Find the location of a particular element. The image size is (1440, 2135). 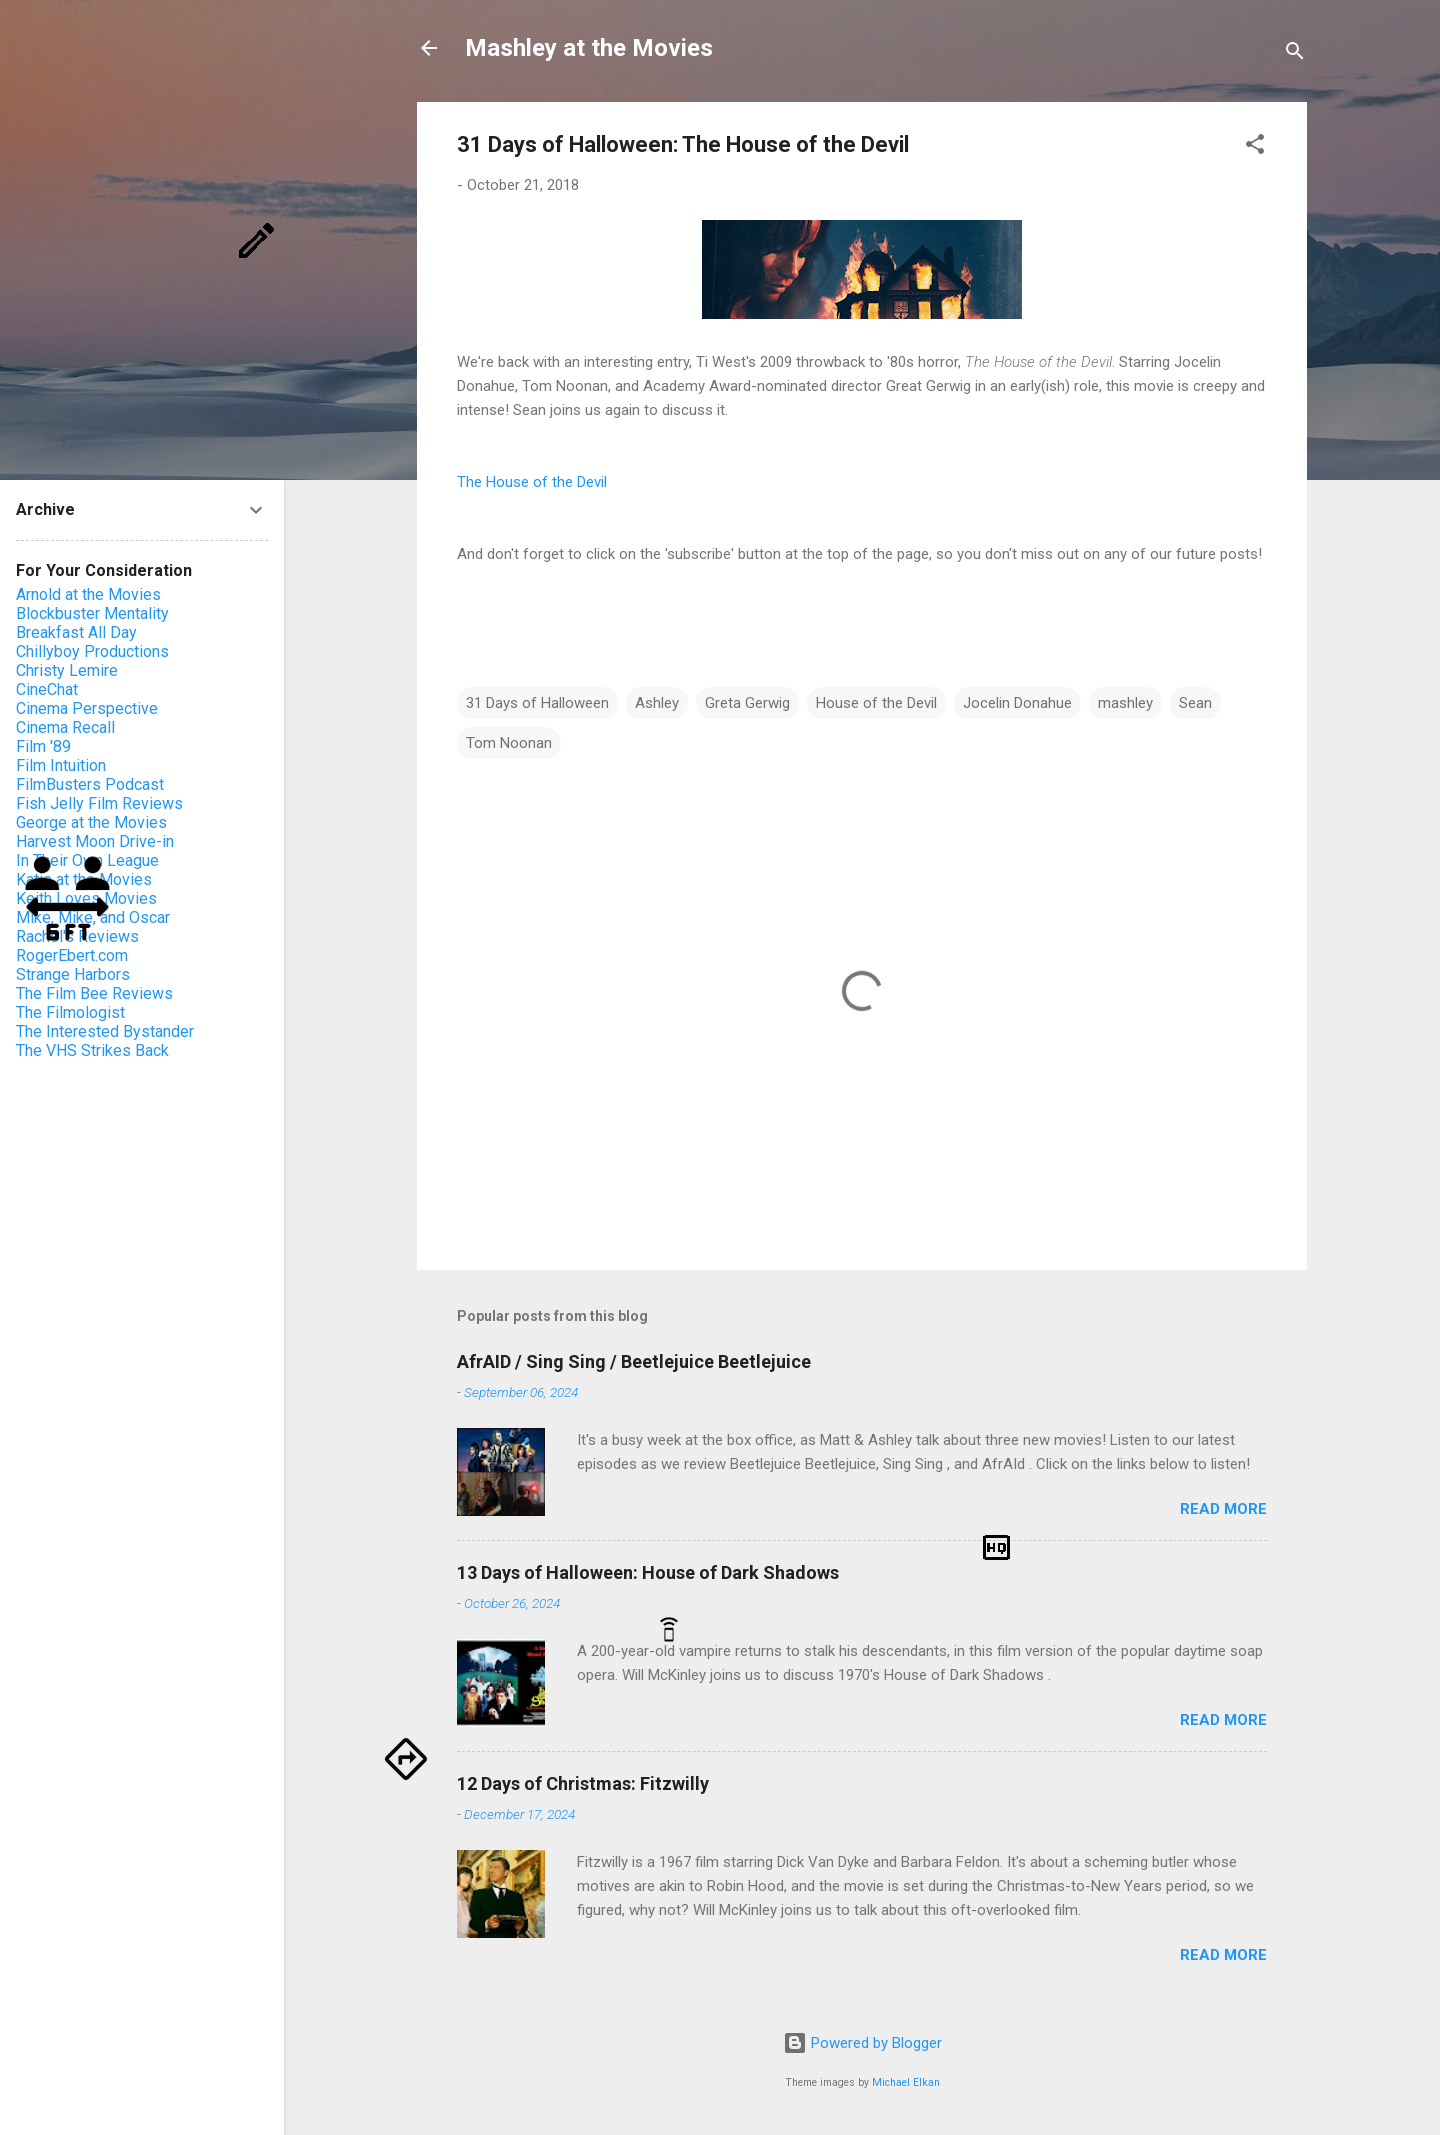

indicates social distancing requirement of 6 feet is located at coordinates (67, 898).